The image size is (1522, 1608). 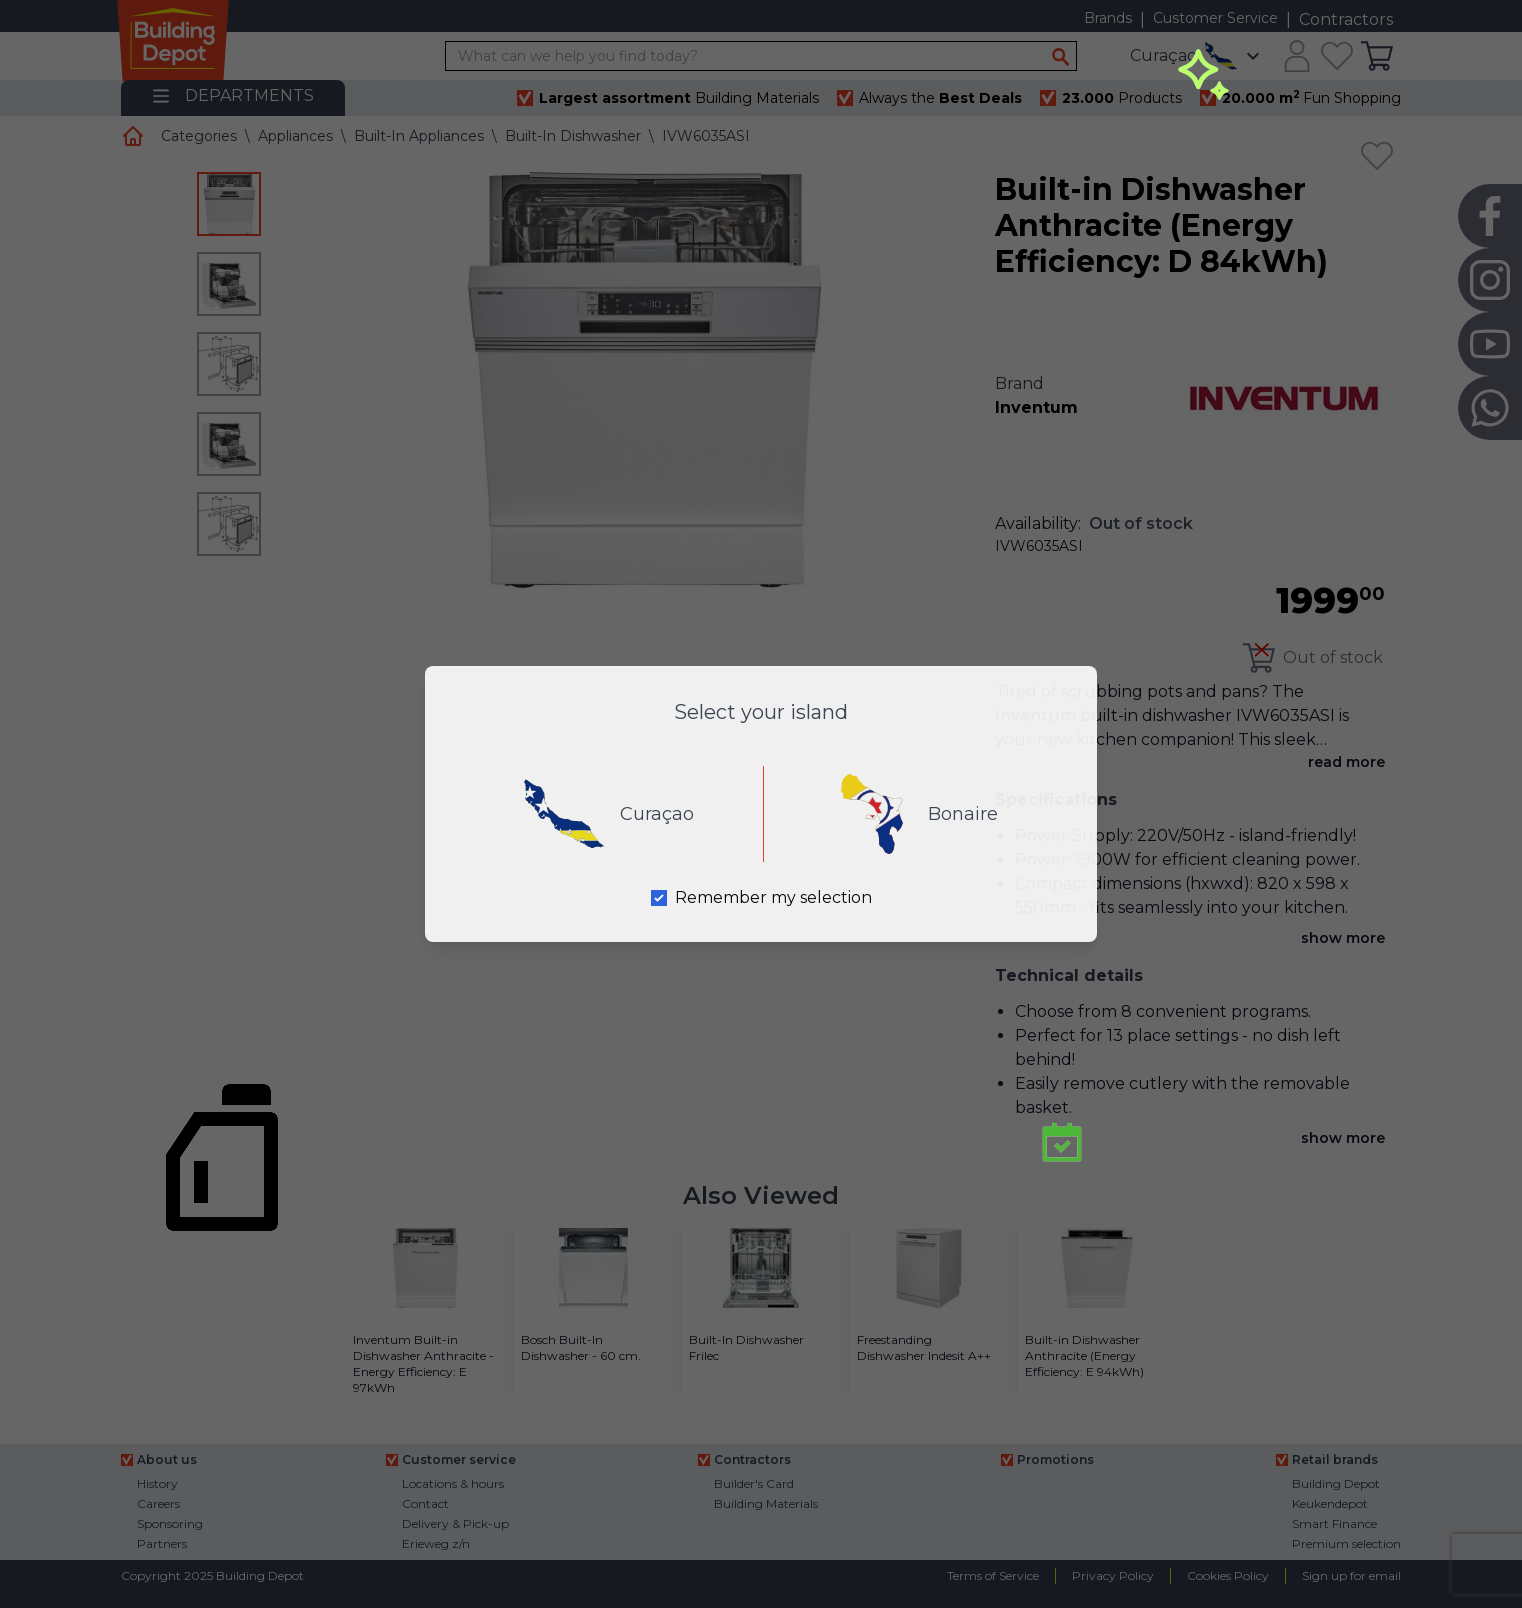 What do you see at coordinates (1062, 1144) in the screenshot?
I see `confirm a scheduled event or appointment` at bounding box center [1062, 1144].